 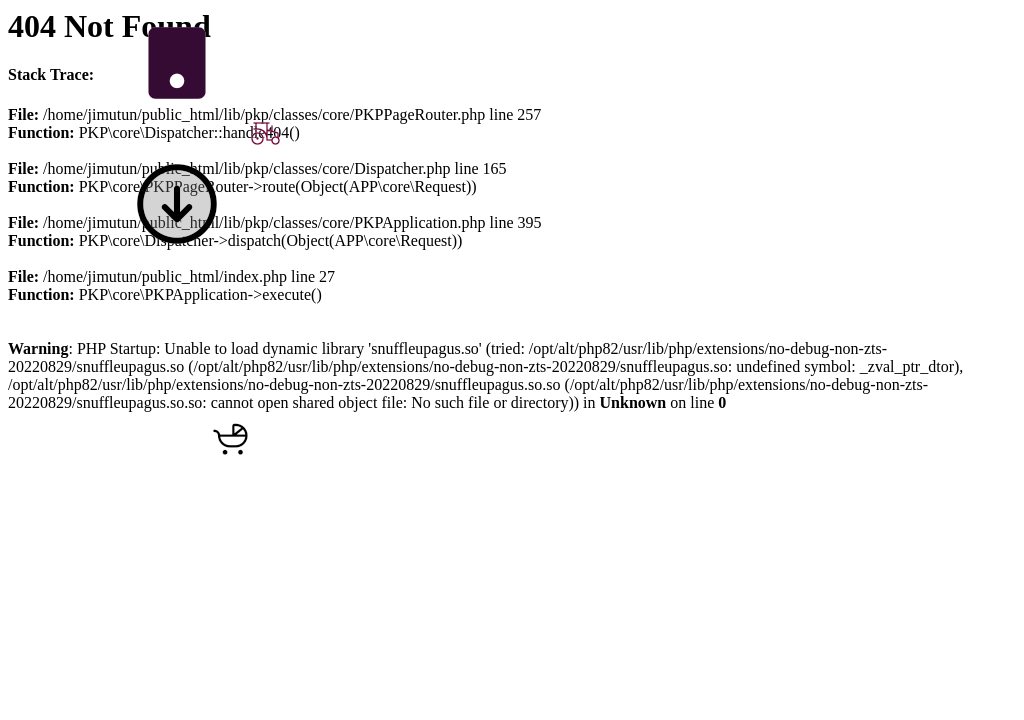 I want to click on access farming or agricultural features, so click(x=265, y=133).